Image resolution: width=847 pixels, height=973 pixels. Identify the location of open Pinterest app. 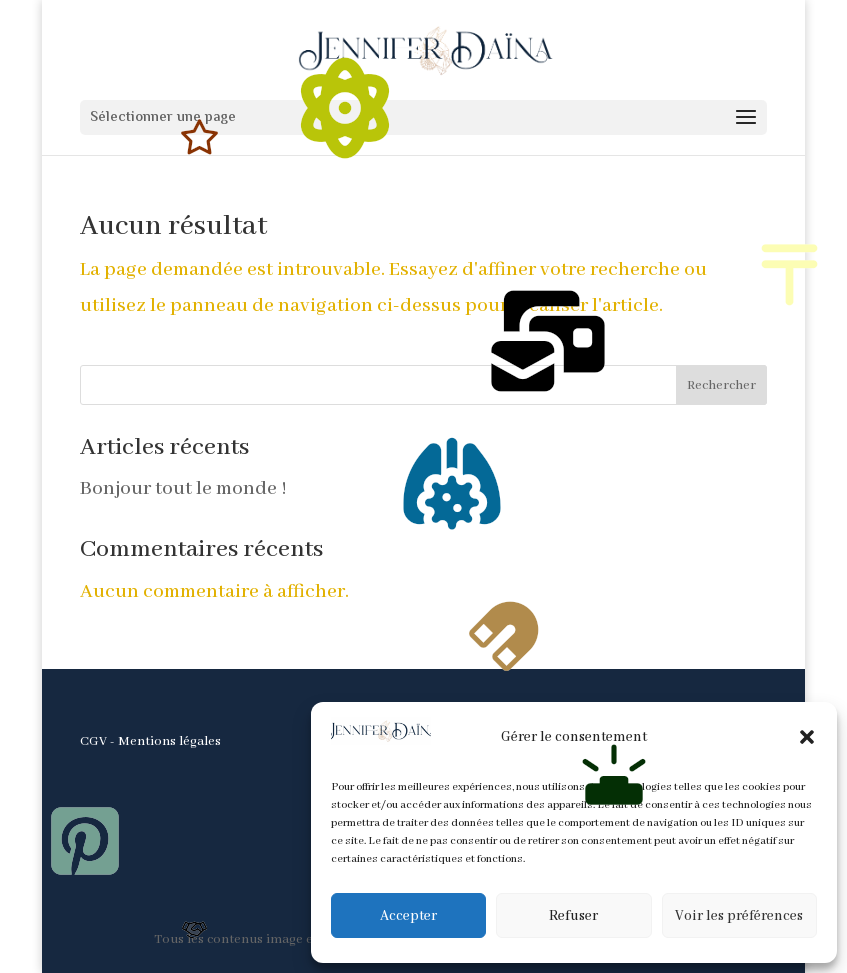
(85, 841).